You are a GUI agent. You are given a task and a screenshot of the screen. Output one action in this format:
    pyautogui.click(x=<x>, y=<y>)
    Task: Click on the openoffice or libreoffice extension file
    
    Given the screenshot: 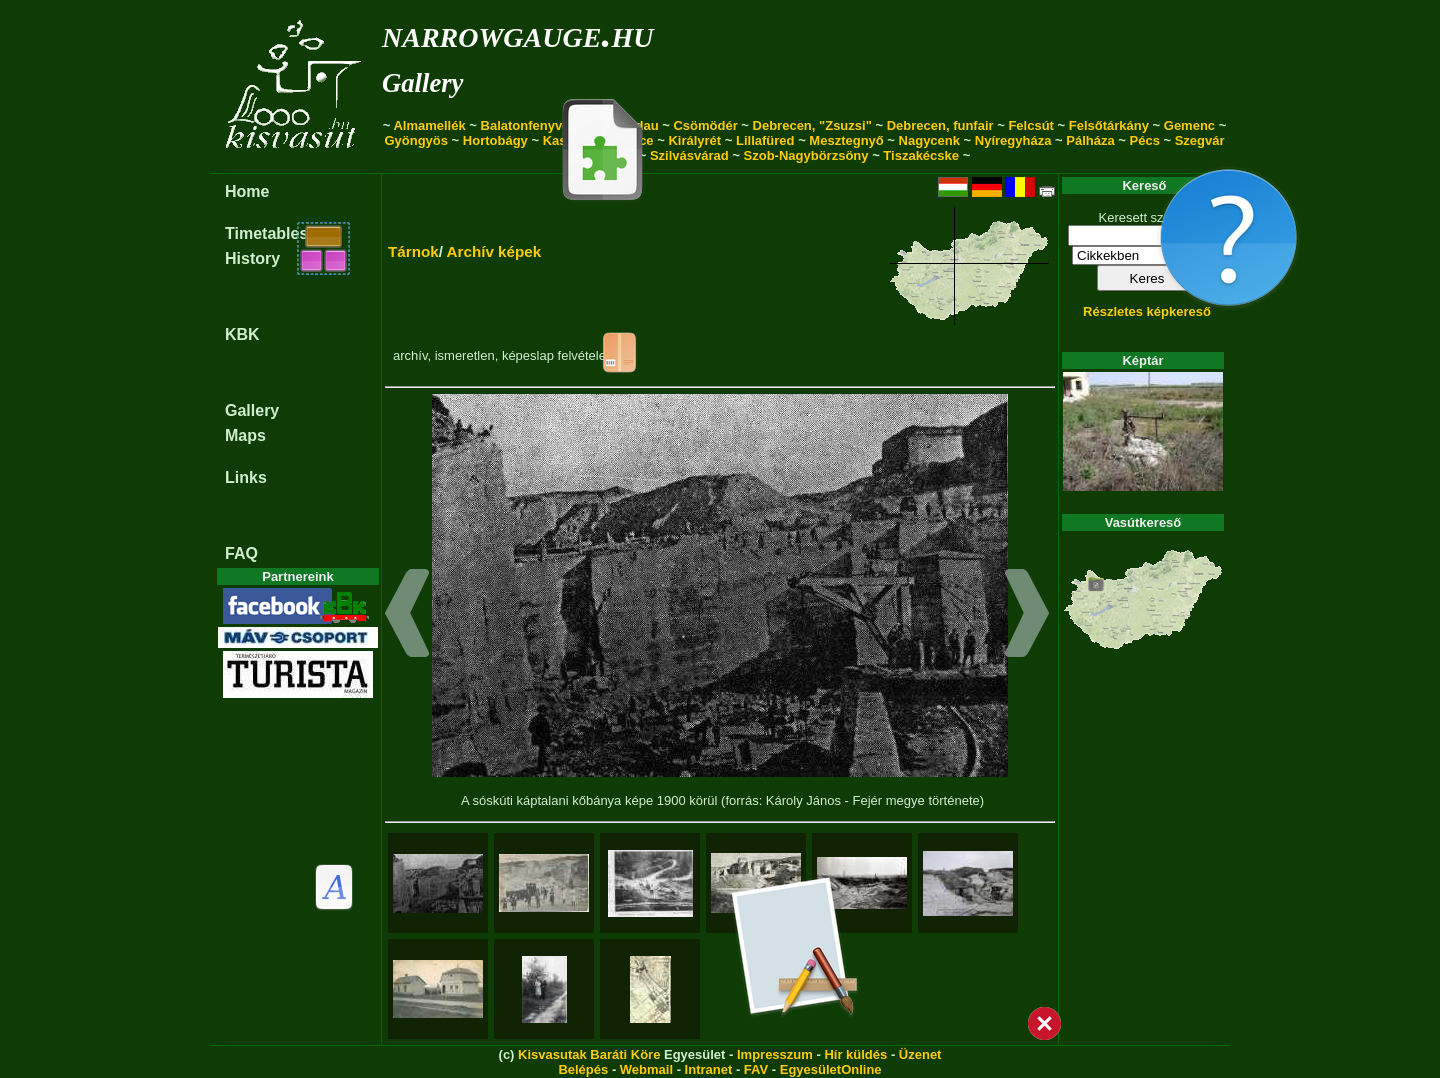 What is the action you would take?
    pyautogui.click(x=602, y=149)
    